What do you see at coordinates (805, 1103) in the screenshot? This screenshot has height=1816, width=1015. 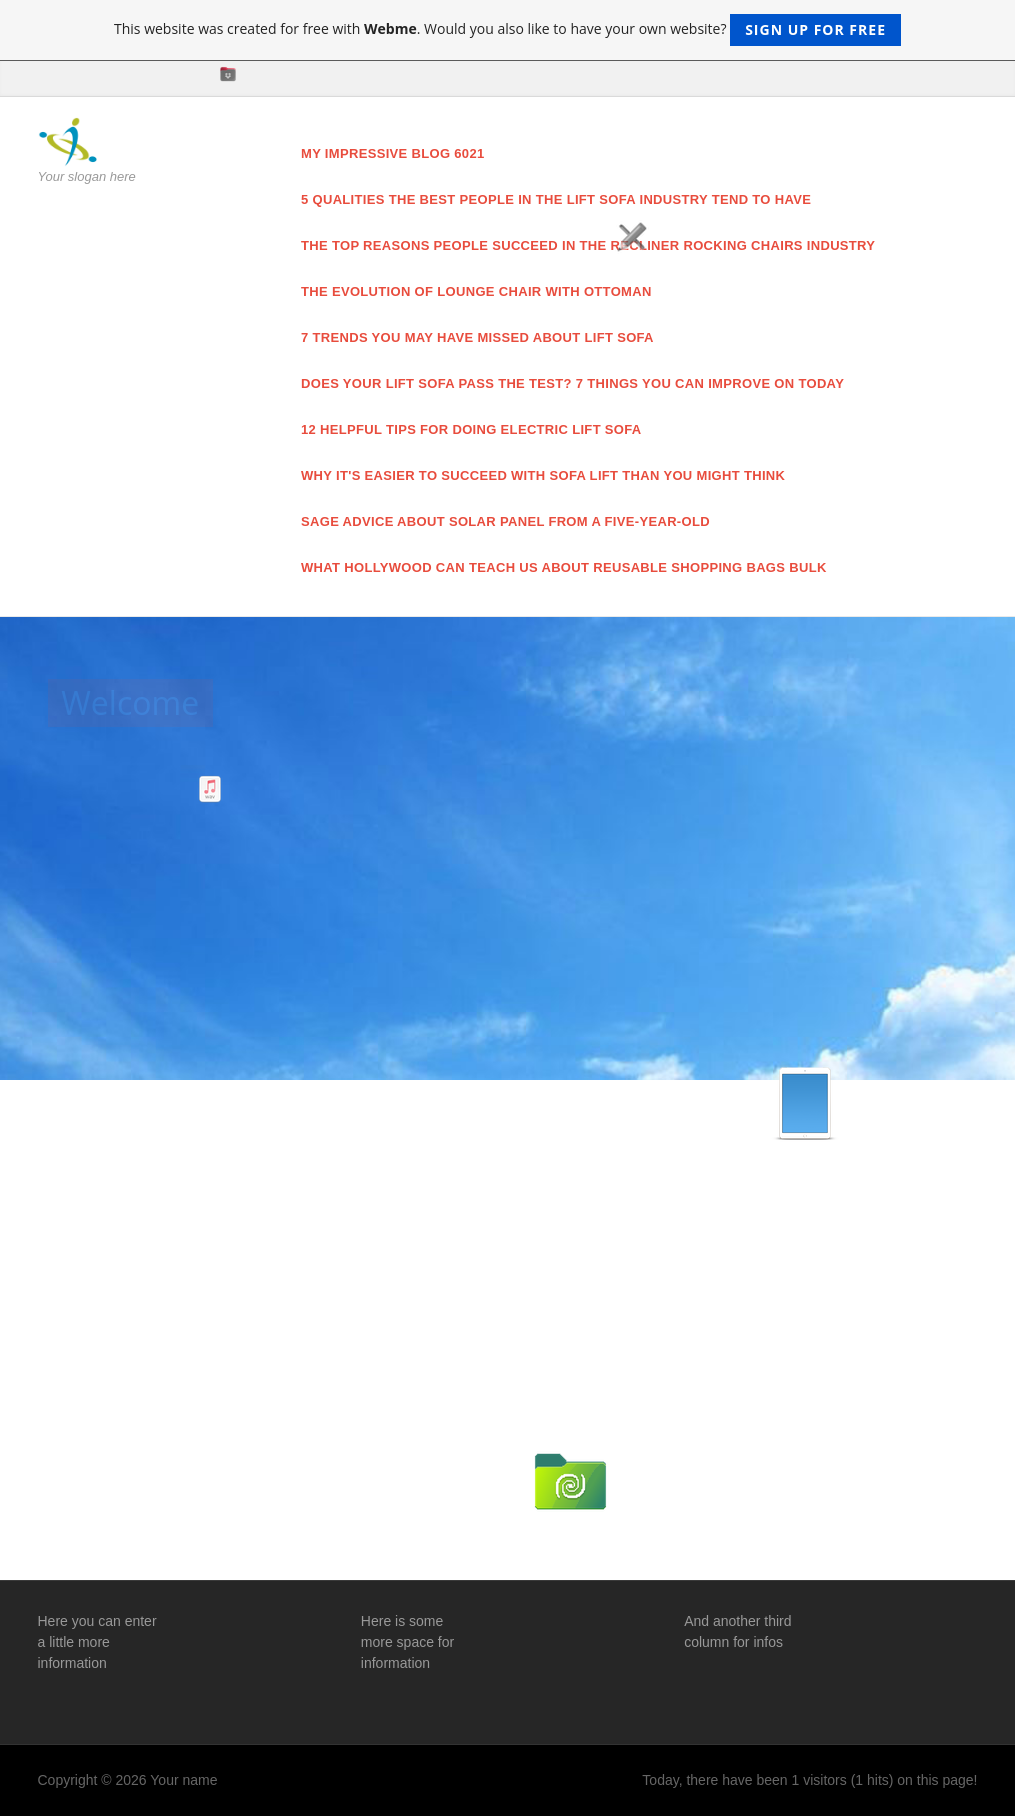 I see `iPad Air 2 device with cellular connectivity` at bounding box center [805, 1103].